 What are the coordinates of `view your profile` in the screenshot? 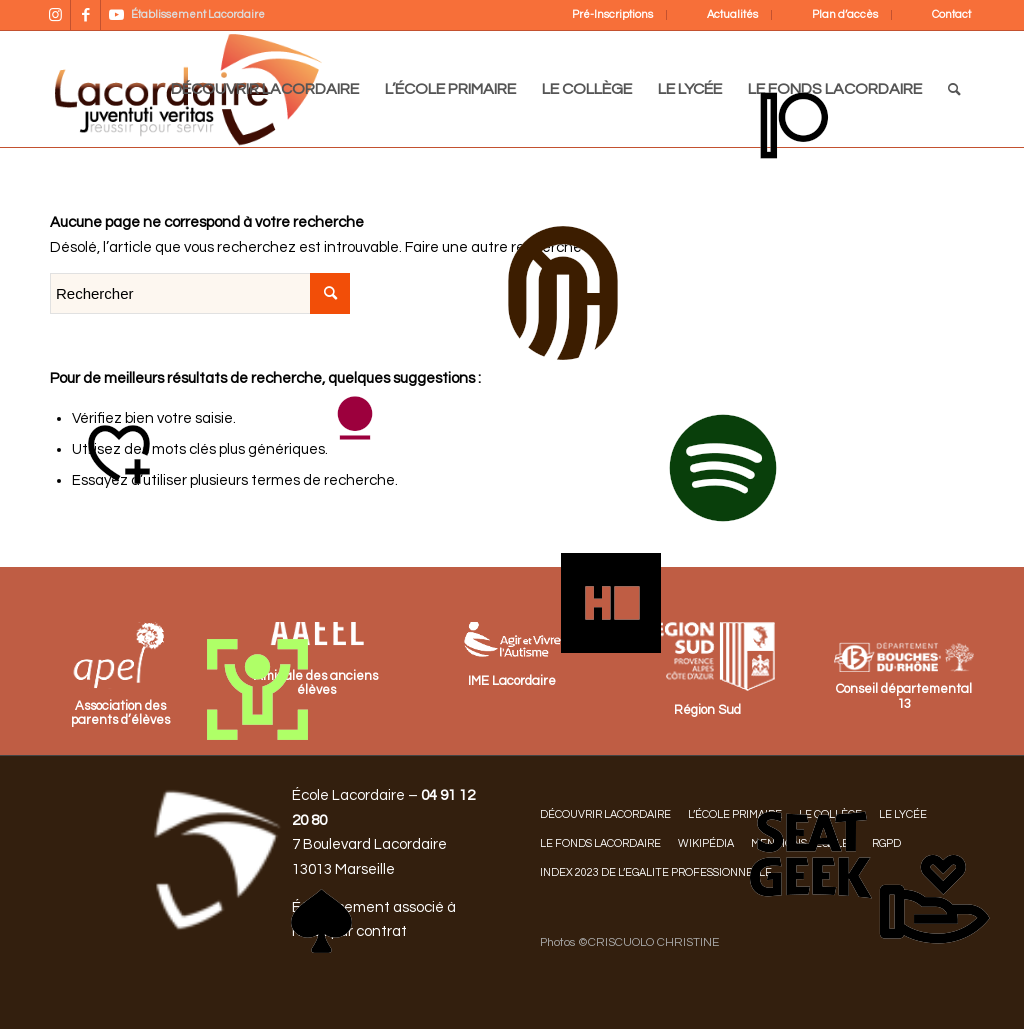 It's located at (355, 418).